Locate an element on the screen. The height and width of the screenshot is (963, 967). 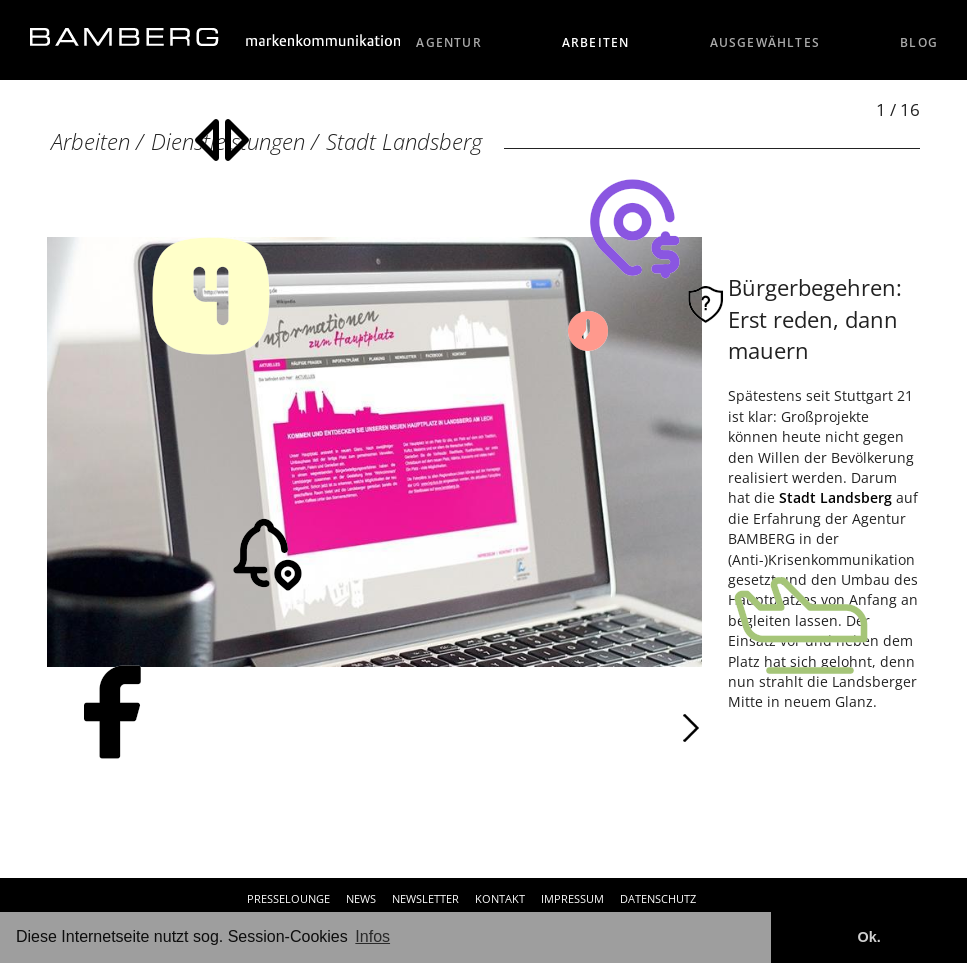
indicates step 4 in a multi-step process is located at coordinates (211, 296).